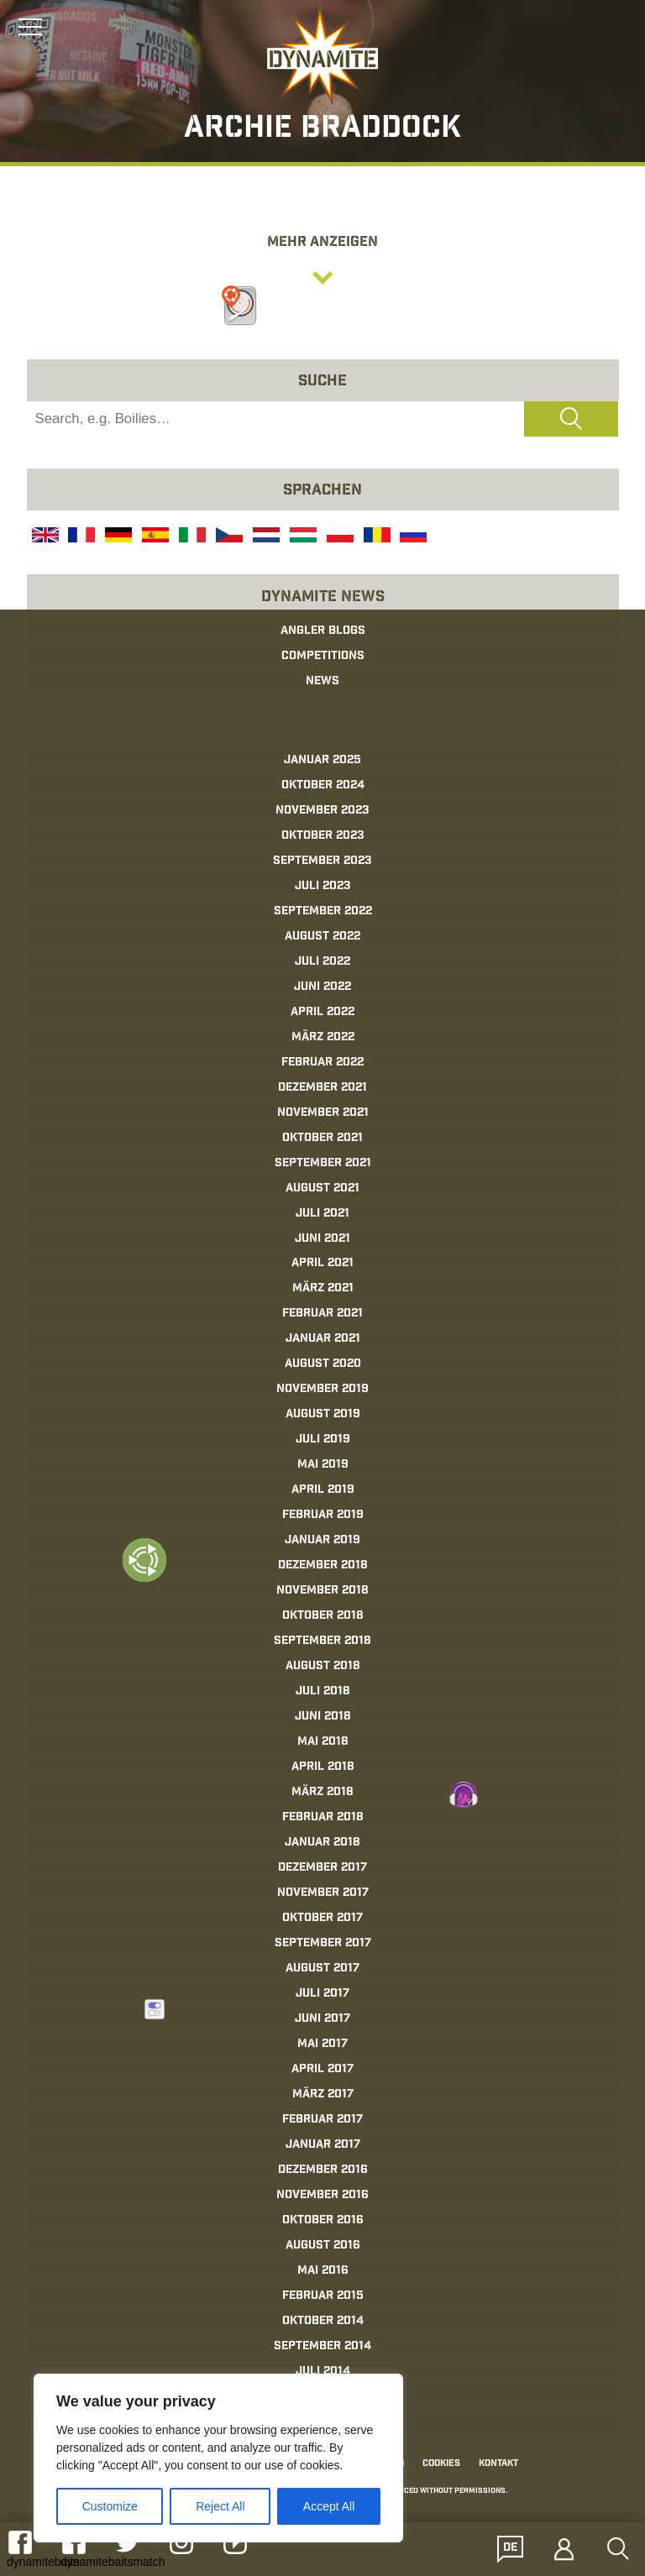  I want to click on launch the ubuntu mate desktop environment, so click(144, 1560).